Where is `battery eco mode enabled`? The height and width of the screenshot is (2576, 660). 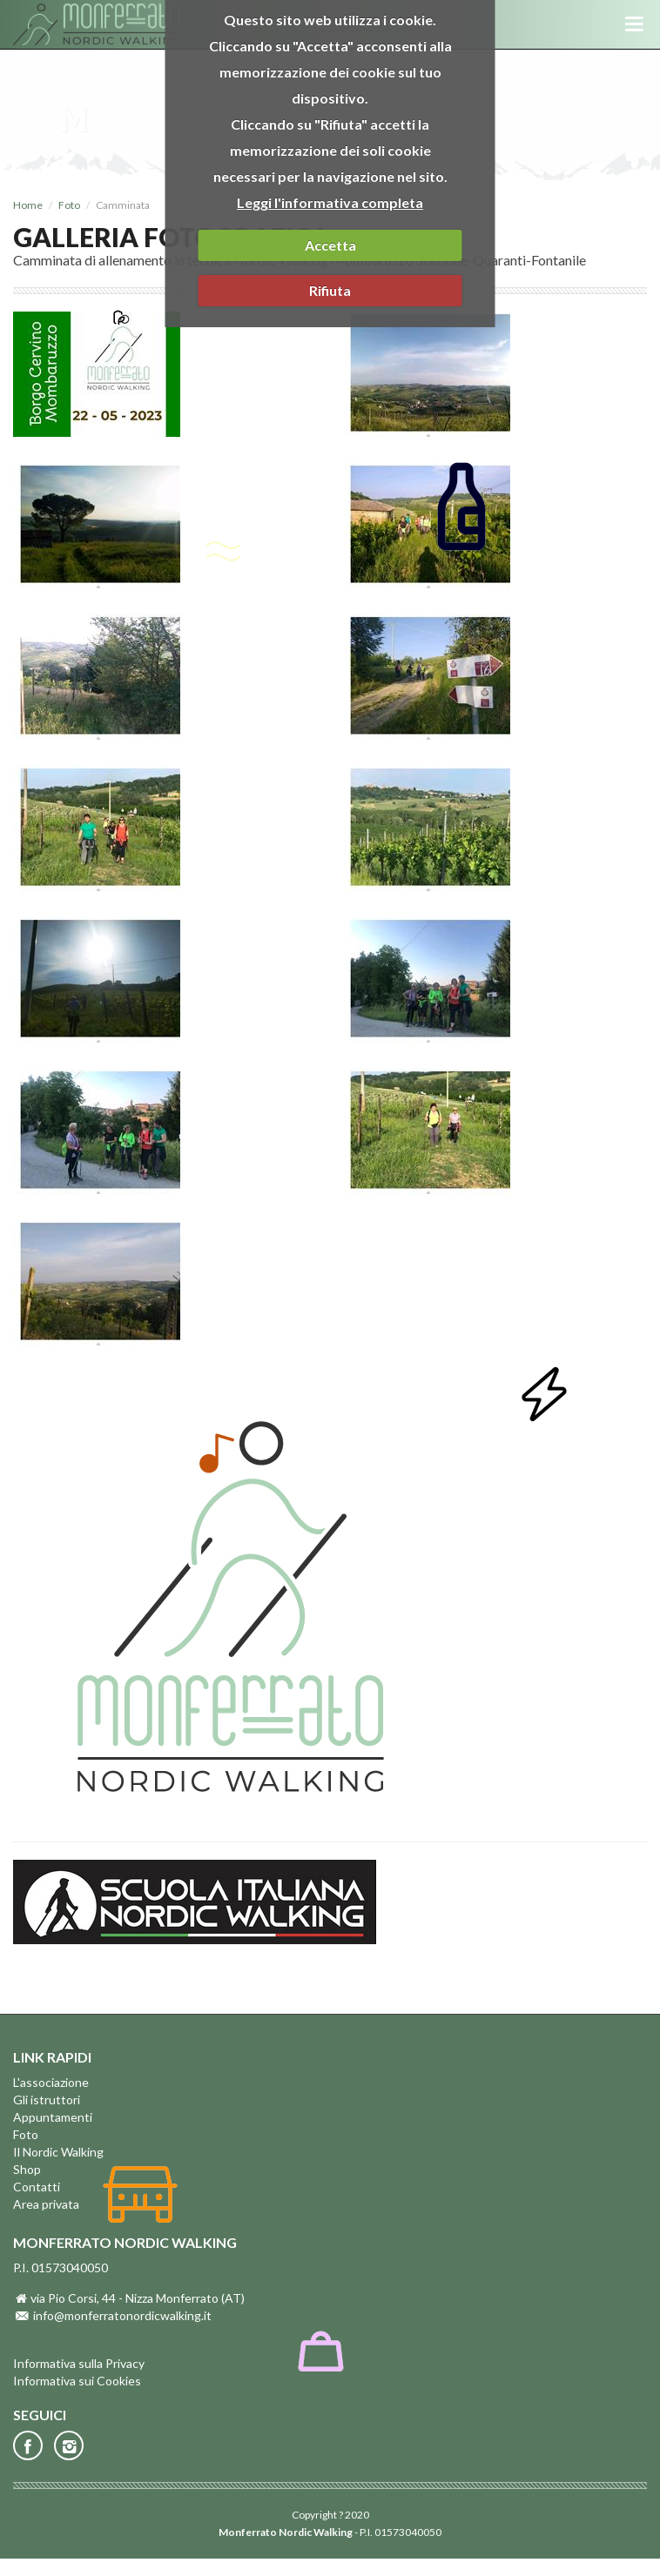 battery eco mode enabled is located at coordinates (118, 317).